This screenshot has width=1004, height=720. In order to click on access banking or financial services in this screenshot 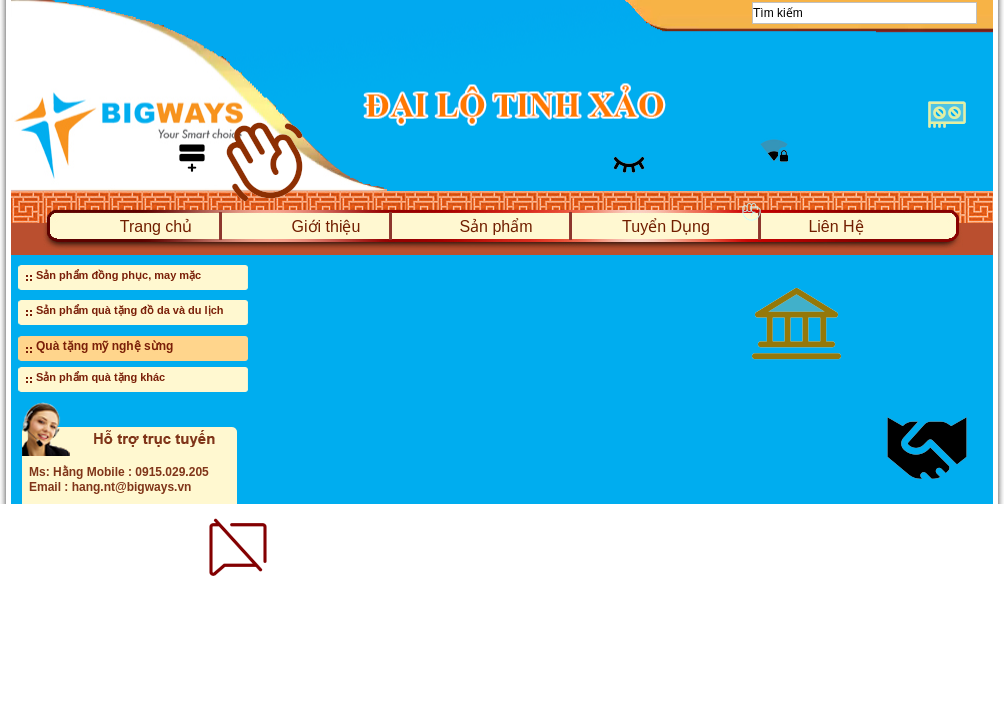, I will do `click(796, 326)`.